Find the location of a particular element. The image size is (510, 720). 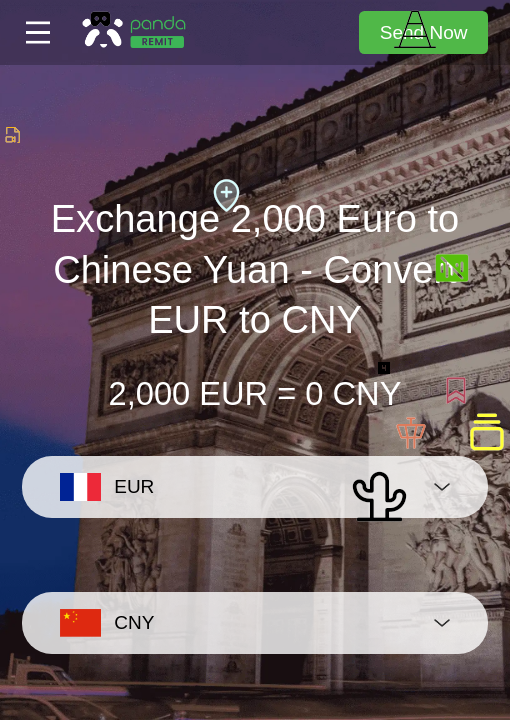

indicates desert or arid climate theme is located at coordinates (379, 498).